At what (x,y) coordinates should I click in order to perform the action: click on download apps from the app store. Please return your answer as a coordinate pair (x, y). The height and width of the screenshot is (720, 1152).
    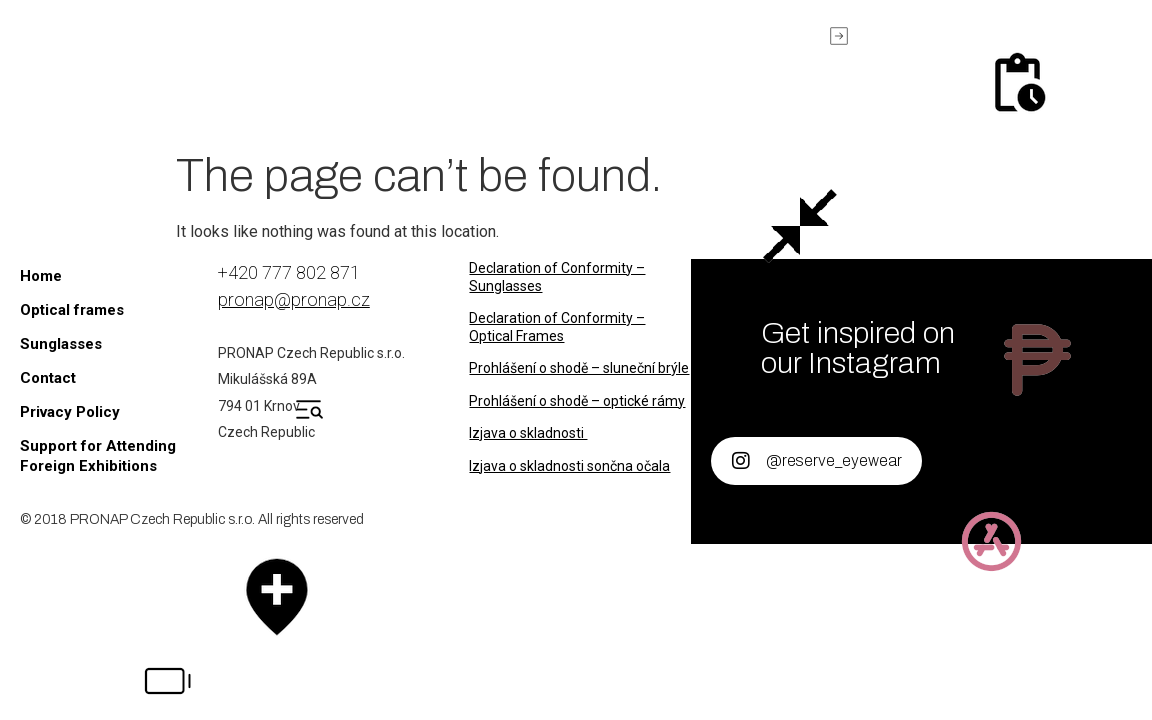
    Looking at the image, I should click on (991, 541).